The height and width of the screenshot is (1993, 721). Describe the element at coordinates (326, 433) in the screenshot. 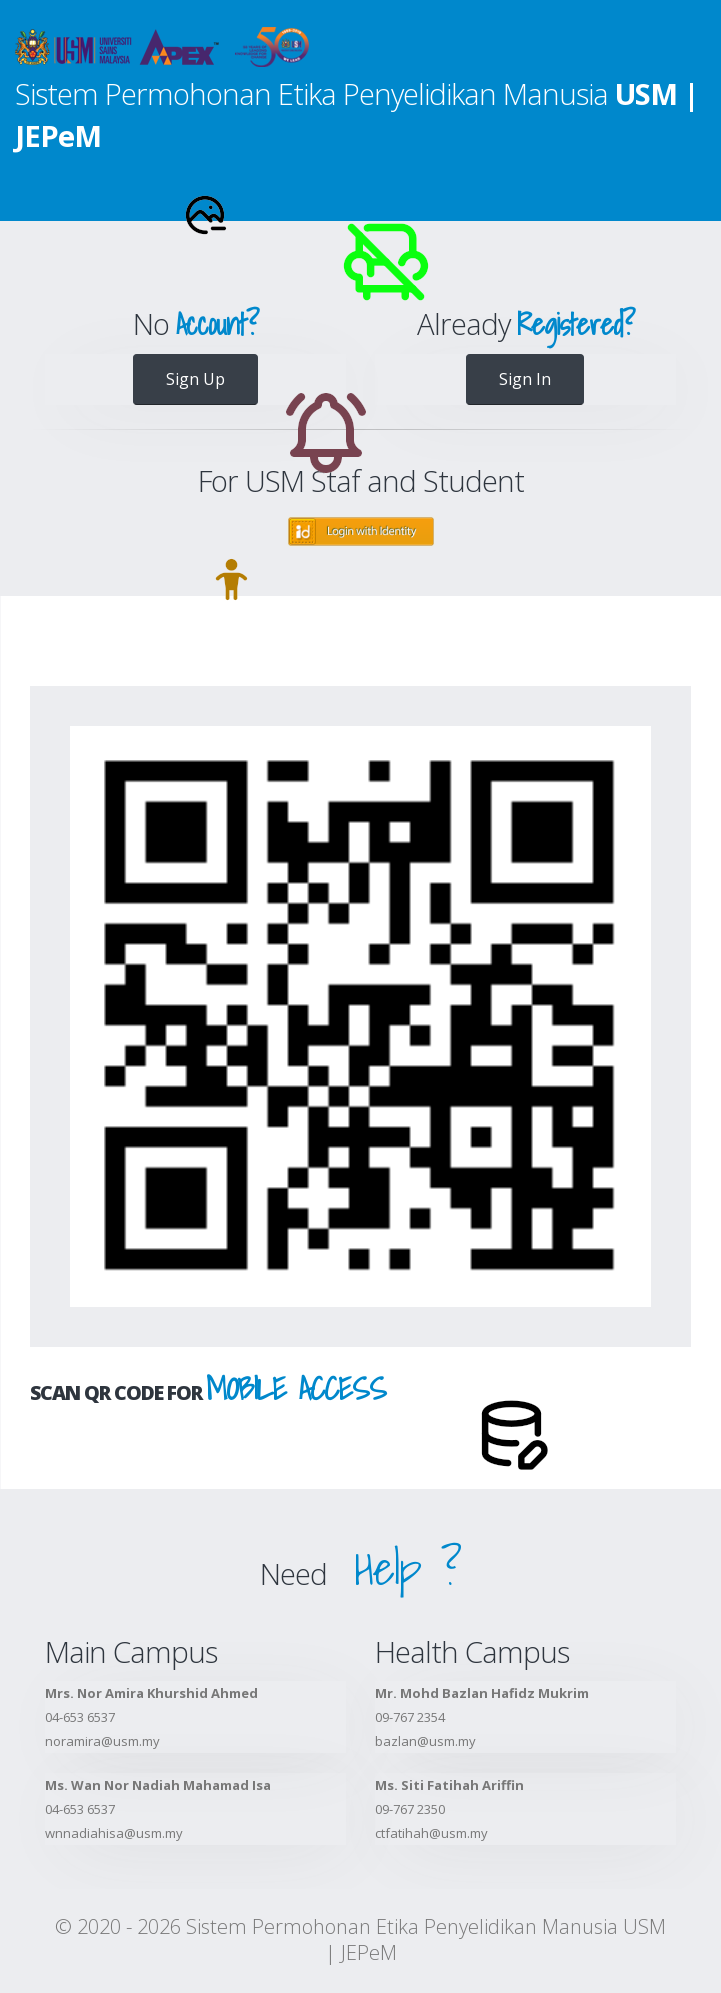

I see `indicates new notifications or alerts` at that location.